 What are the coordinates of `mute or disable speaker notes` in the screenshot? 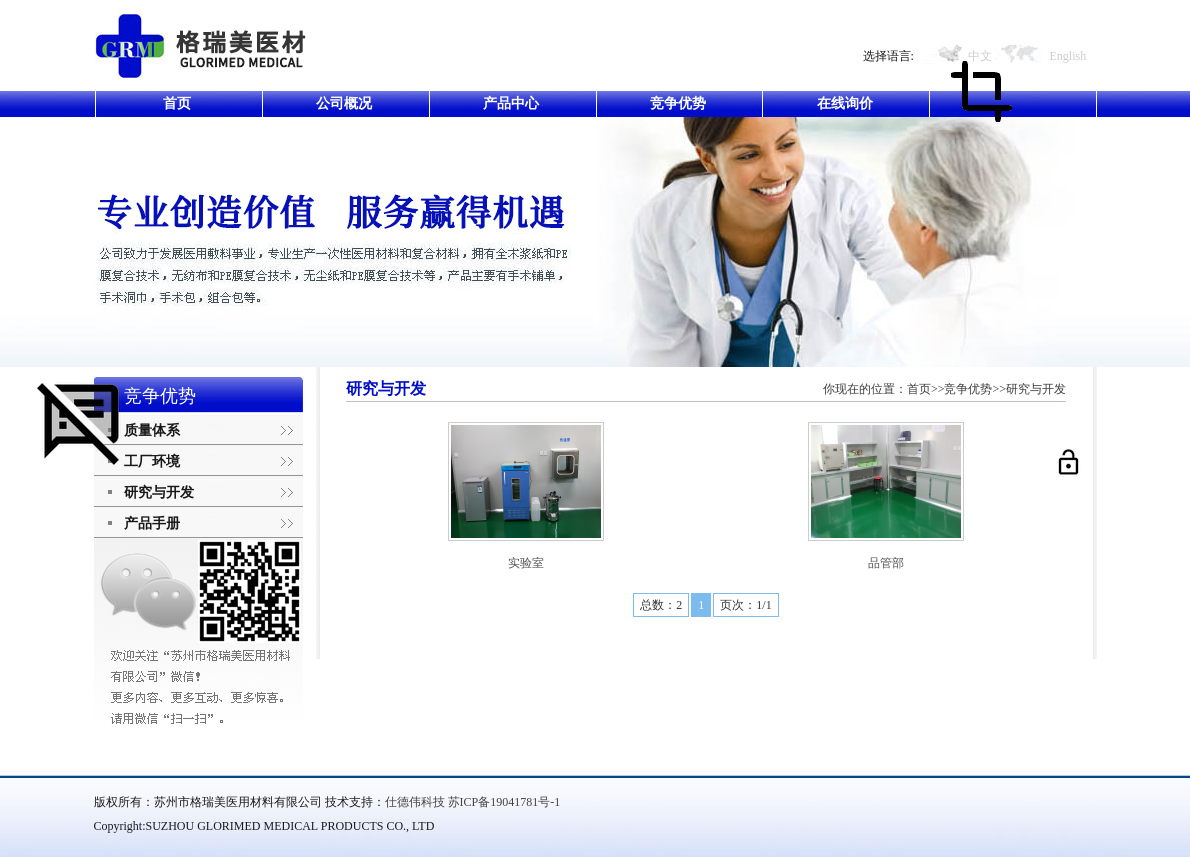 It's located at (81, 421).